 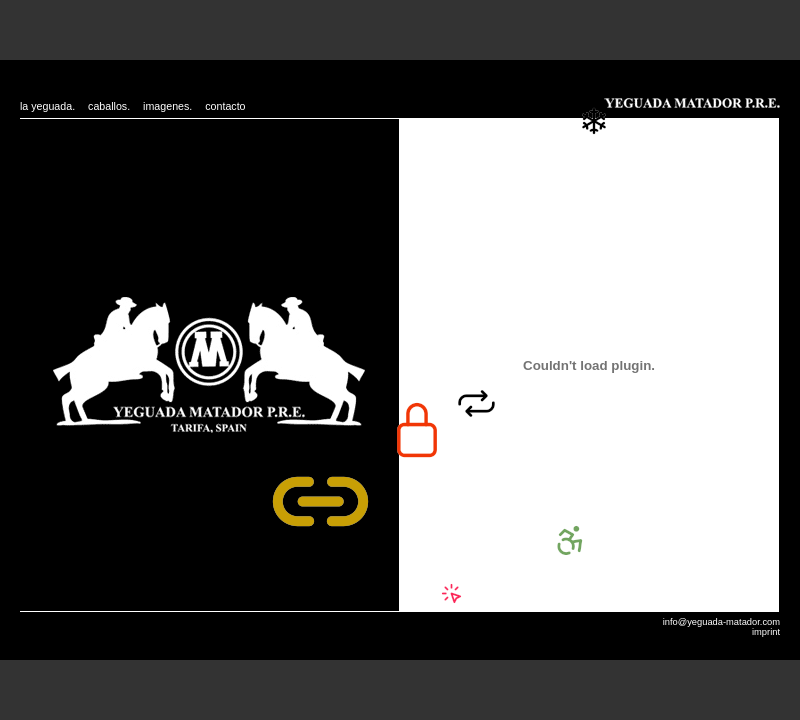 What do you see at coordinates (570, 540) in the screenshot?
I see `access accessibility settings` at bounding box center [570, 540].